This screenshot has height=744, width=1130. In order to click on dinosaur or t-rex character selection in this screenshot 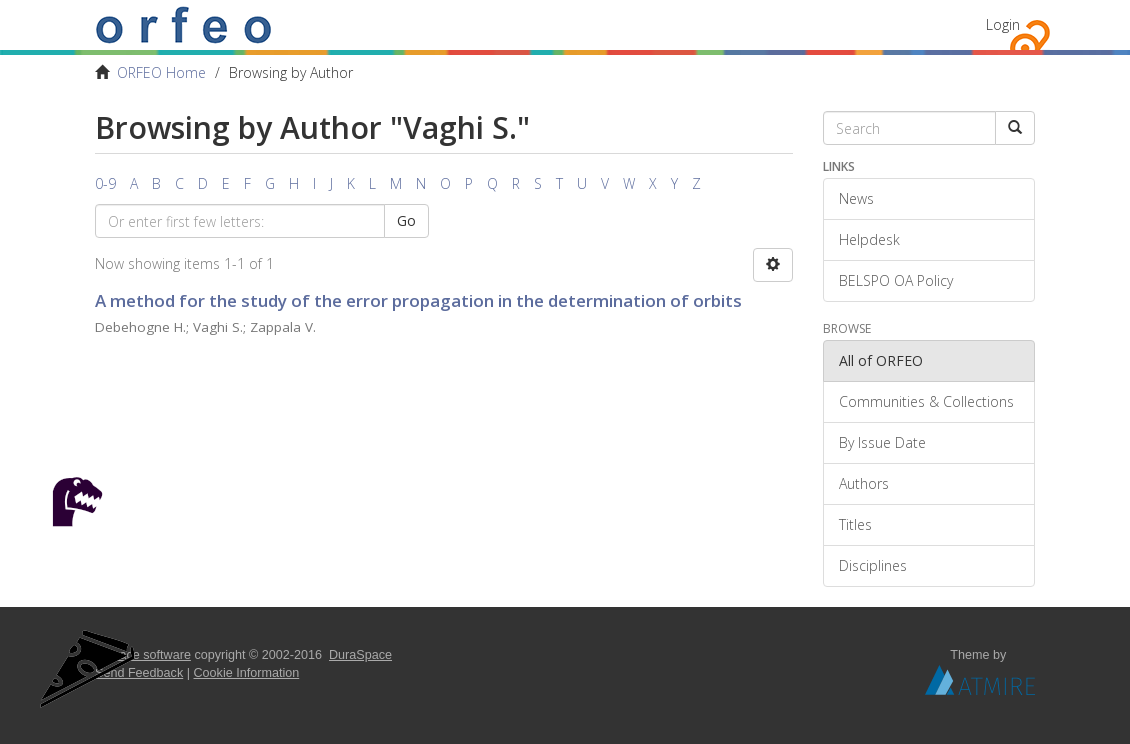, I will do `click(77, 501)`.